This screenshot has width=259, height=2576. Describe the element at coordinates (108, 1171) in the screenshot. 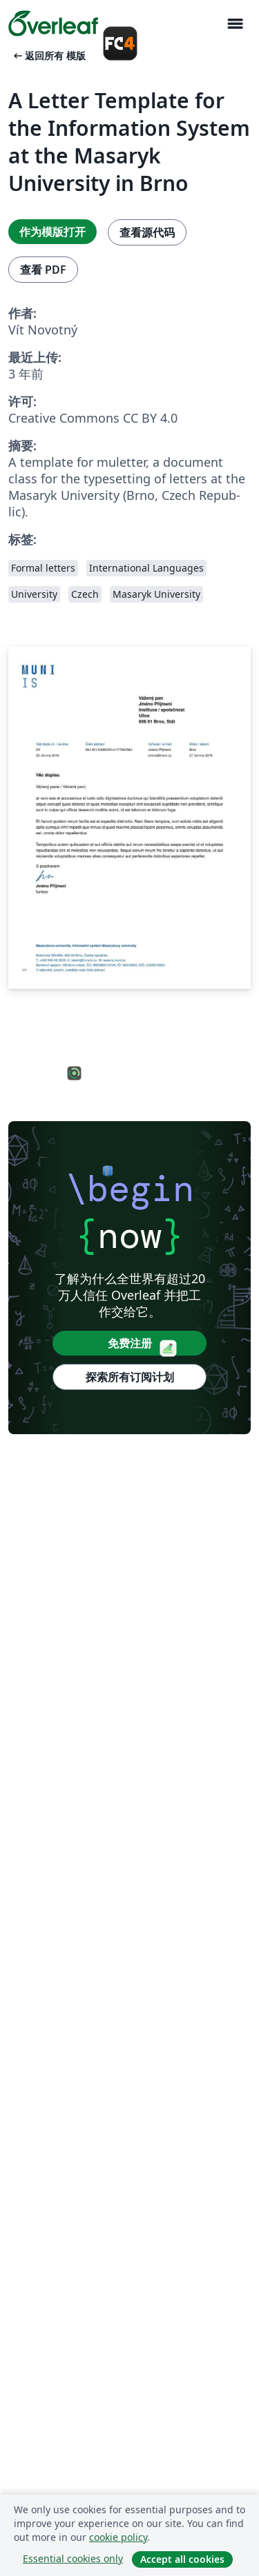

I see `open the Elastic app` at that location.